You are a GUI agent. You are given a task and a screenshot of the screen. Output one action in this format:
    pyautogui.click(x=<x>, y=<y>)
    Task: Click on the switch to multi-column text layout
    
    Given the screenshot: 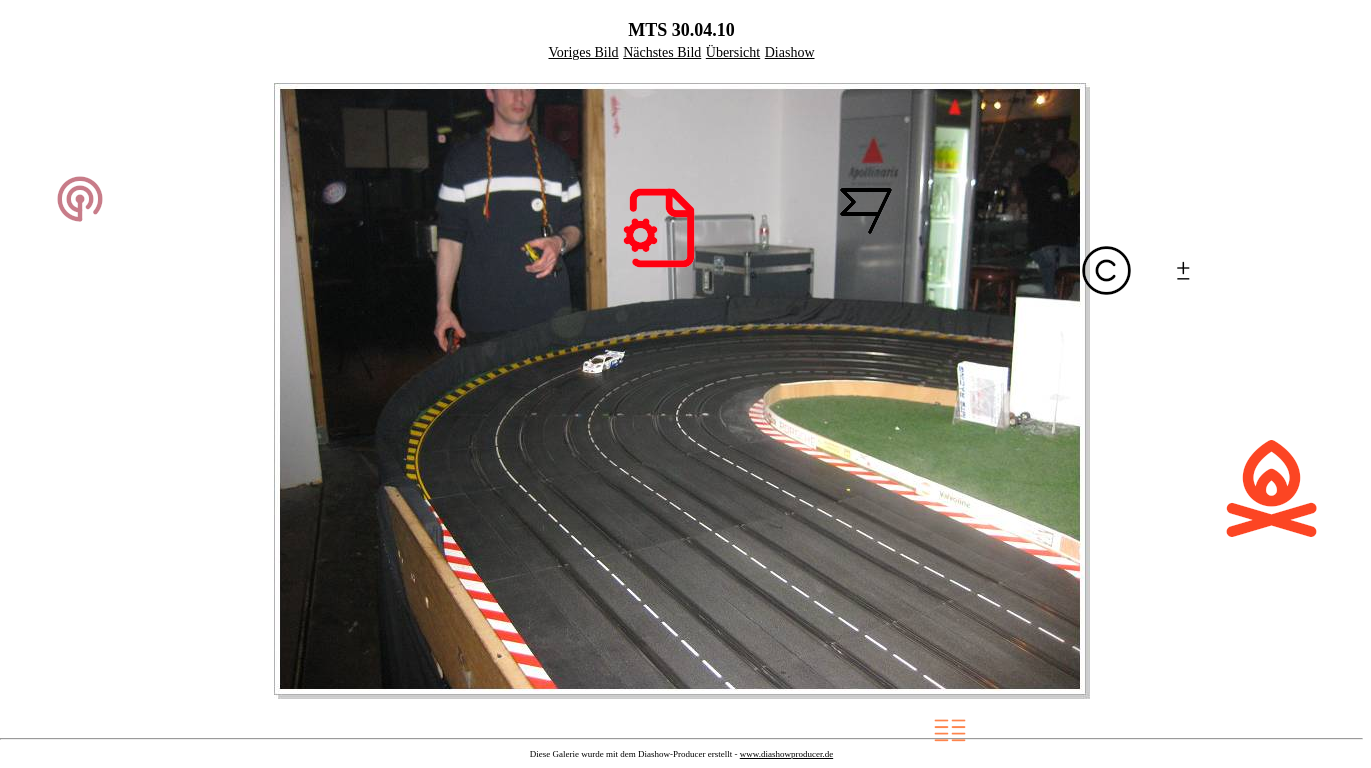 What is the action you would take?
    pyautogui.click(x=950, y=731)
    